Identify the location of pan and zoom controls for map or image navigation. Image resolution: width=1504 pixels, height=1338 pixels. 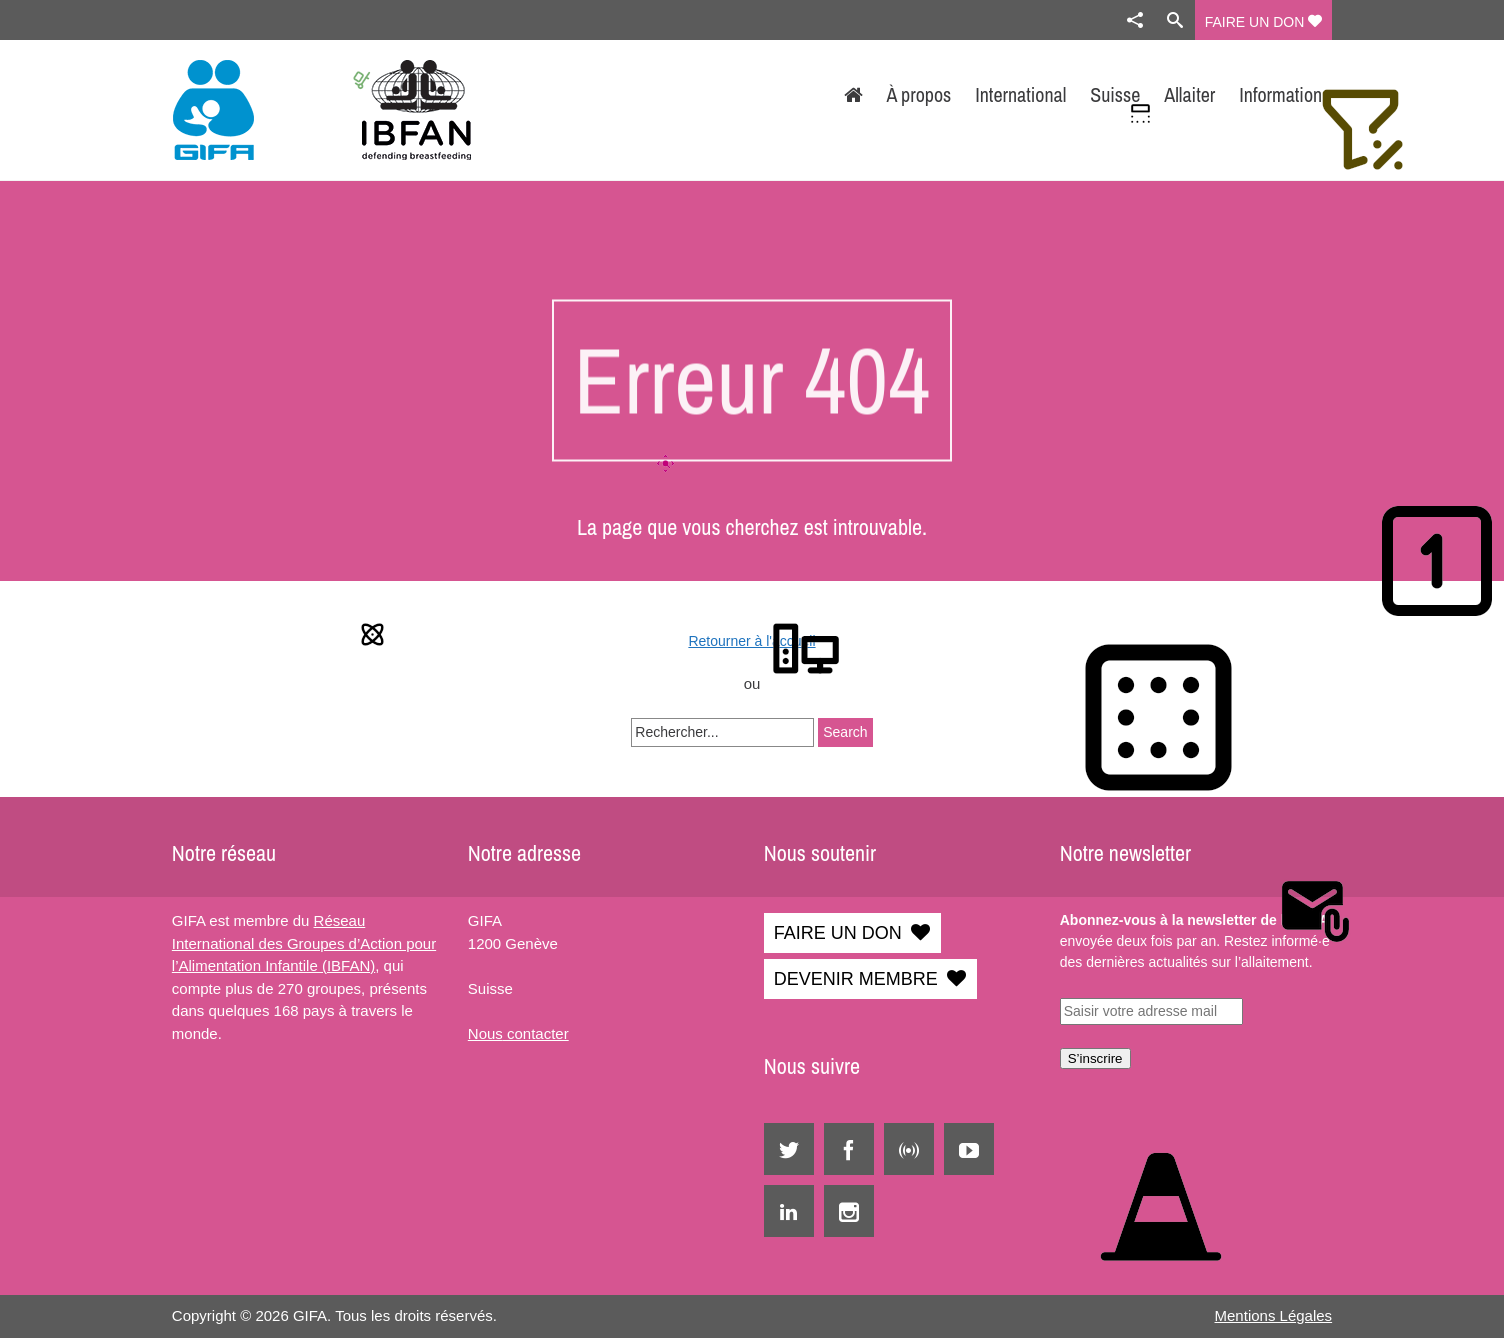
(665, 463).